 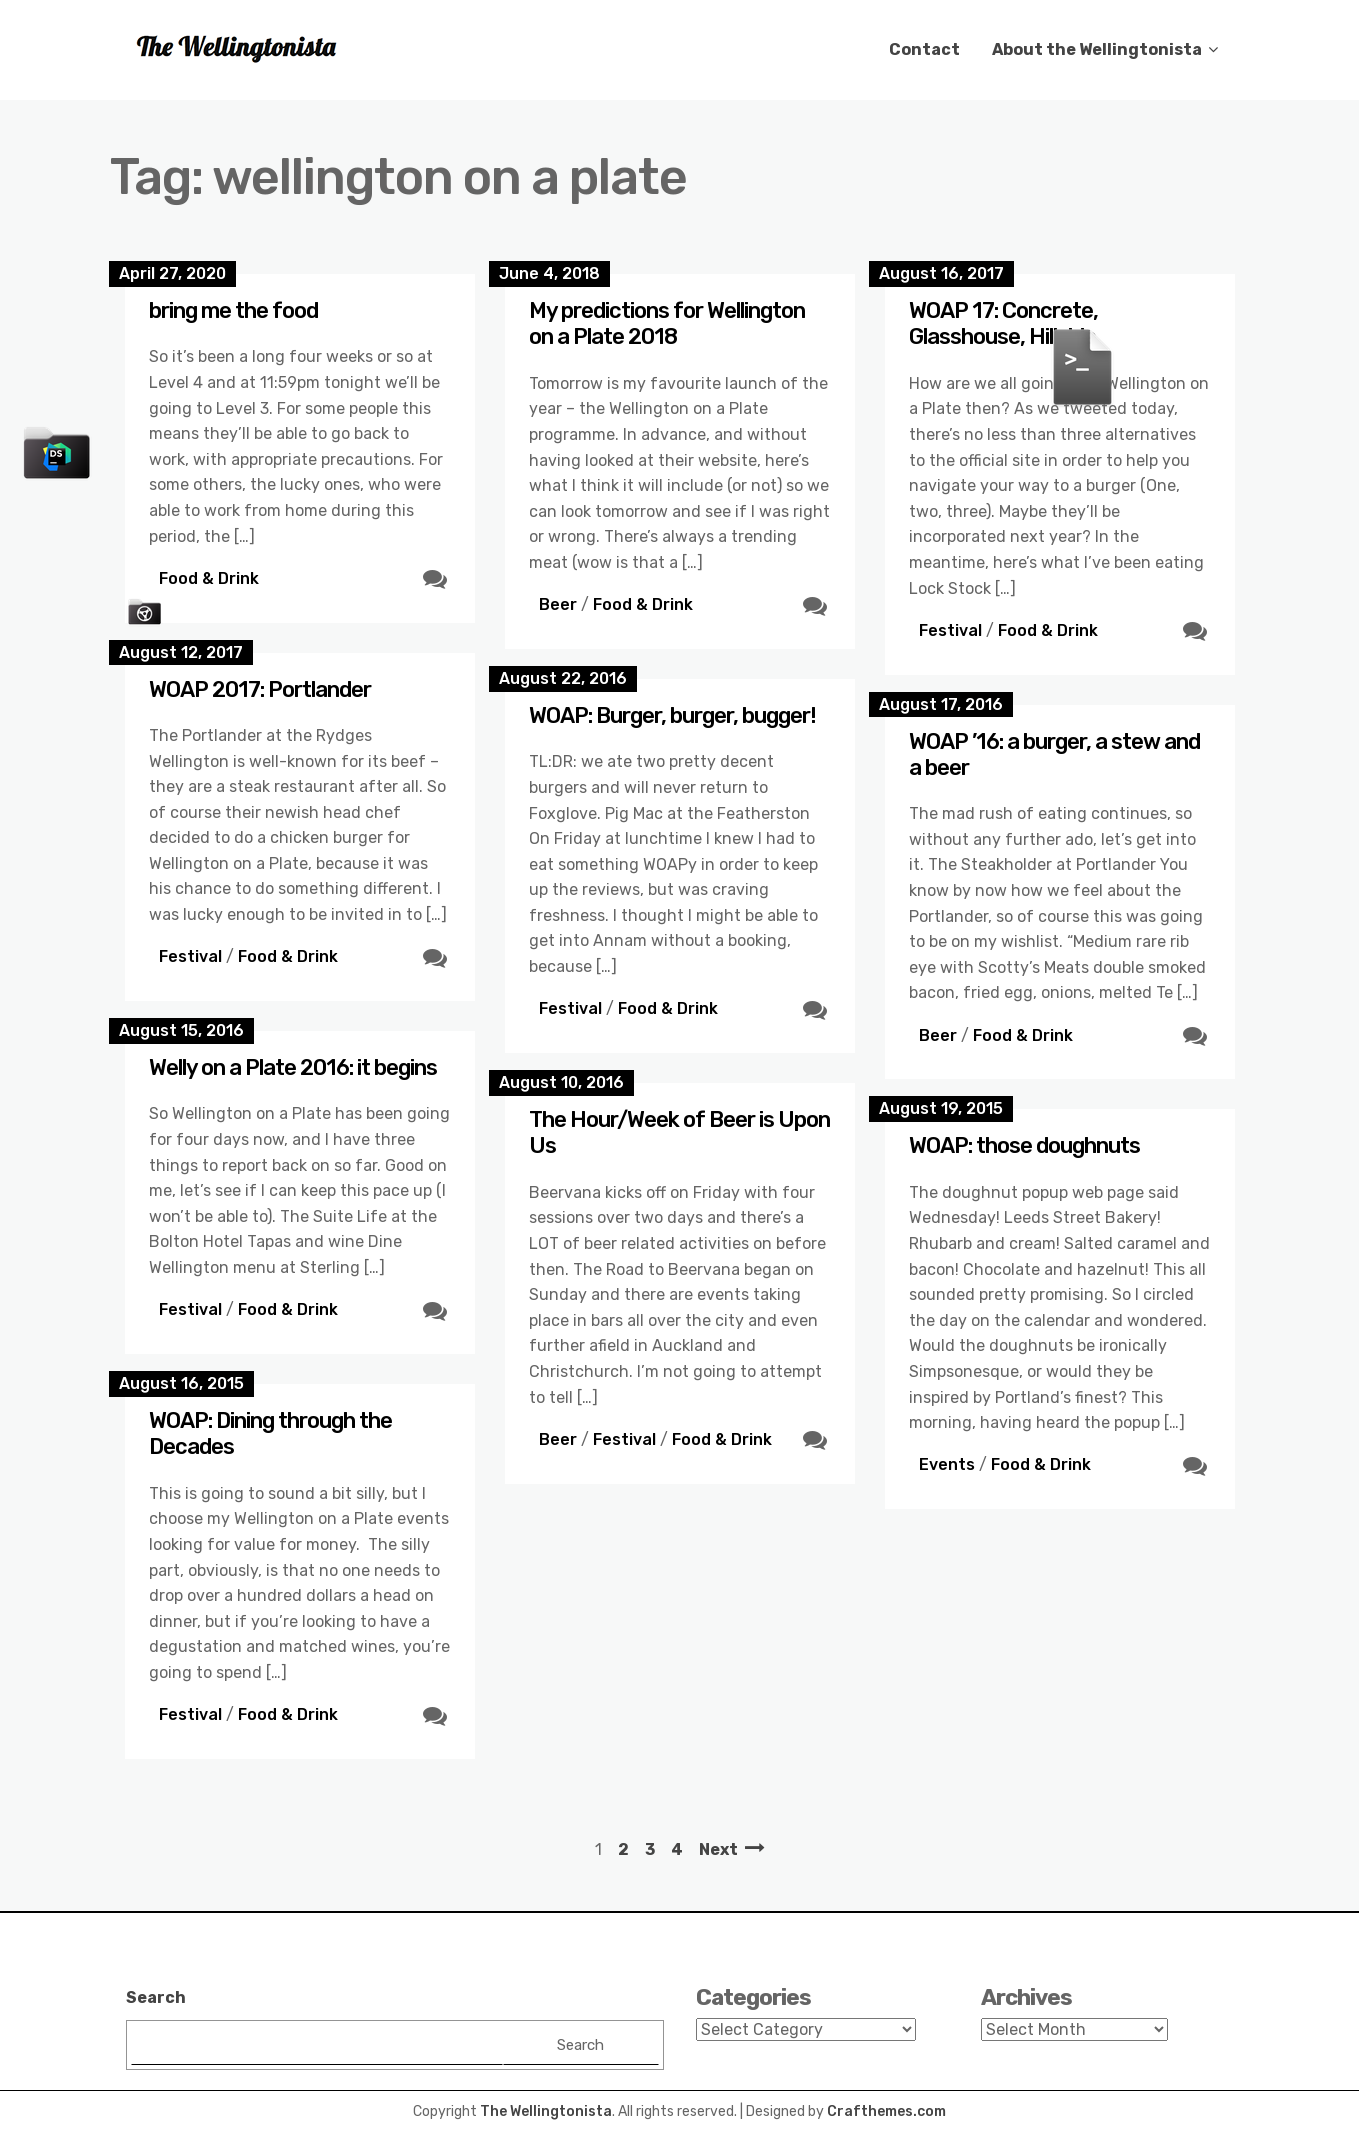 I want to click on a shell script or command line executable file, so click(x=1082, y=368).